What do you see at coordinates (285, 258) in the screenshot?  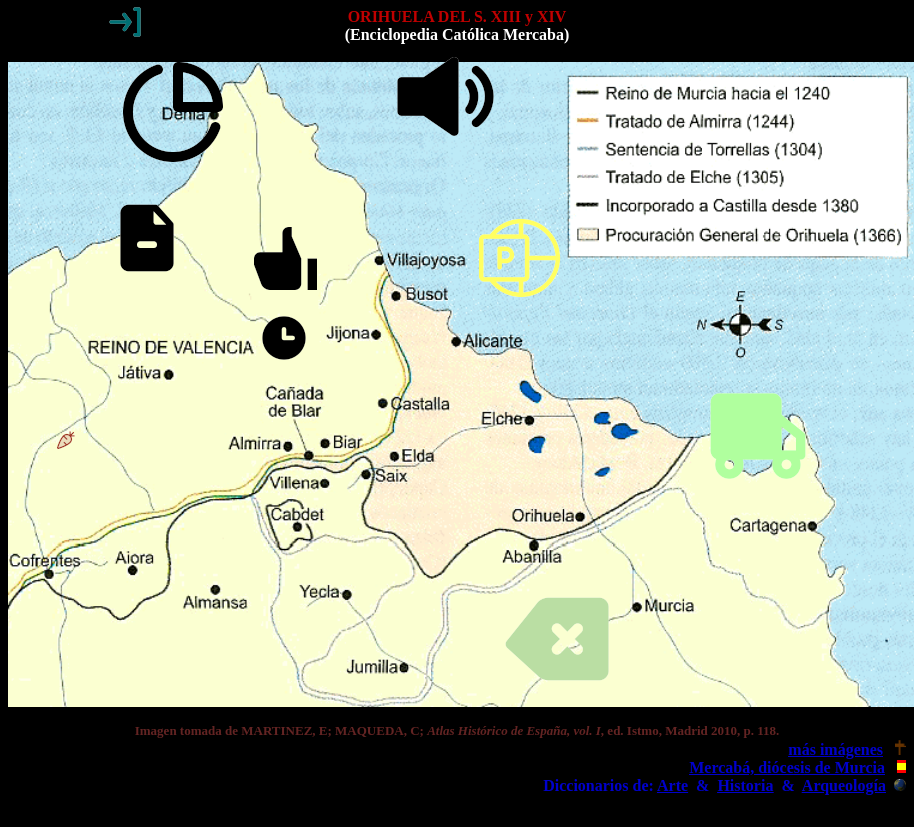 I see `like or approve this content` at bounding box center [285, 258].